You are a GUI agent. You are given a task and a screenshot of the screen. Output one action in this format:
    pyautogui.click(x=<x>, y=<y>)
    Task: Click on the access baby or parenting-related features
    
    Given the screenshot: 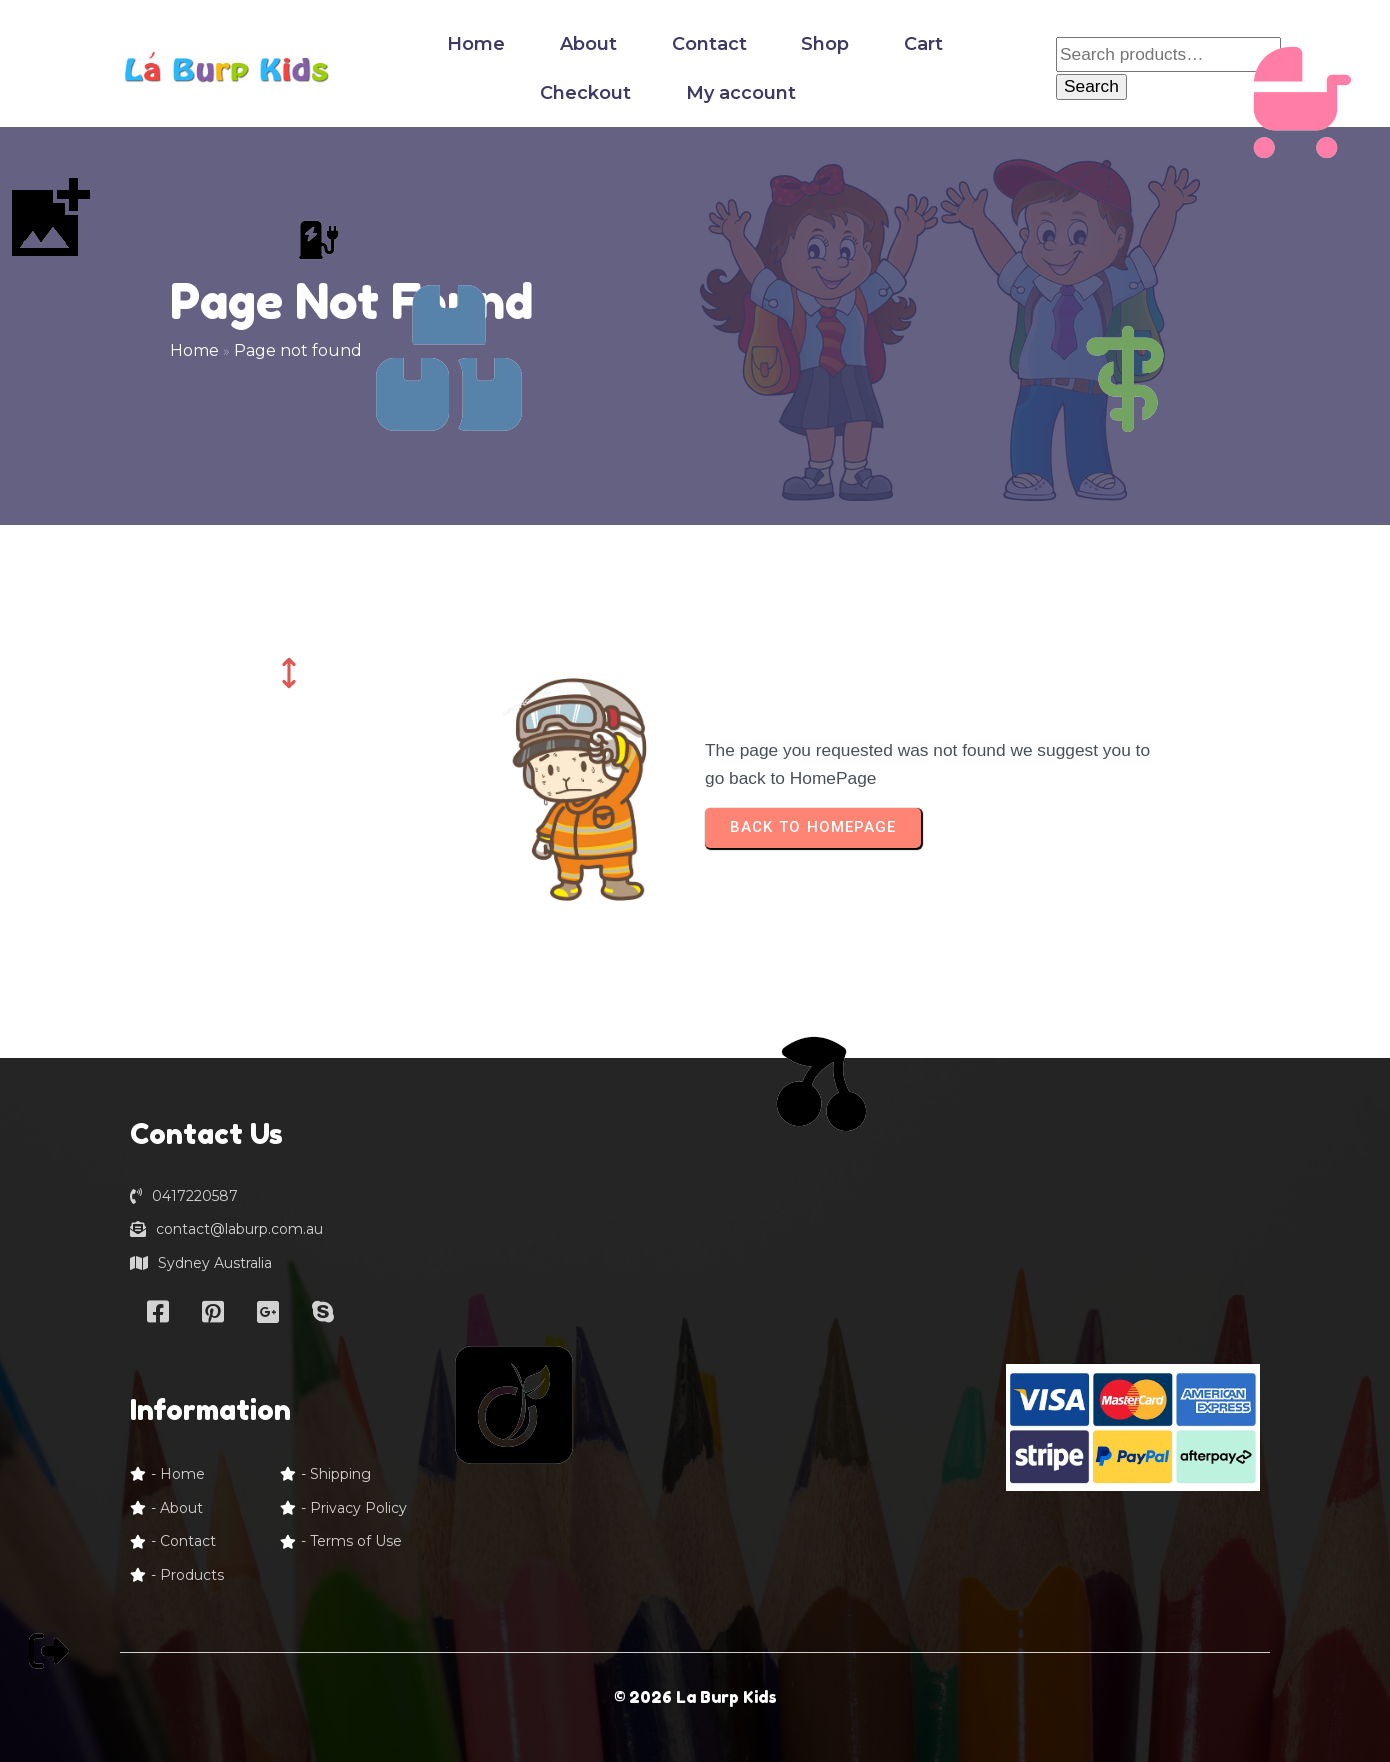 What is the action you would take?
    pyautogui.click(x=1295, y=102)
    